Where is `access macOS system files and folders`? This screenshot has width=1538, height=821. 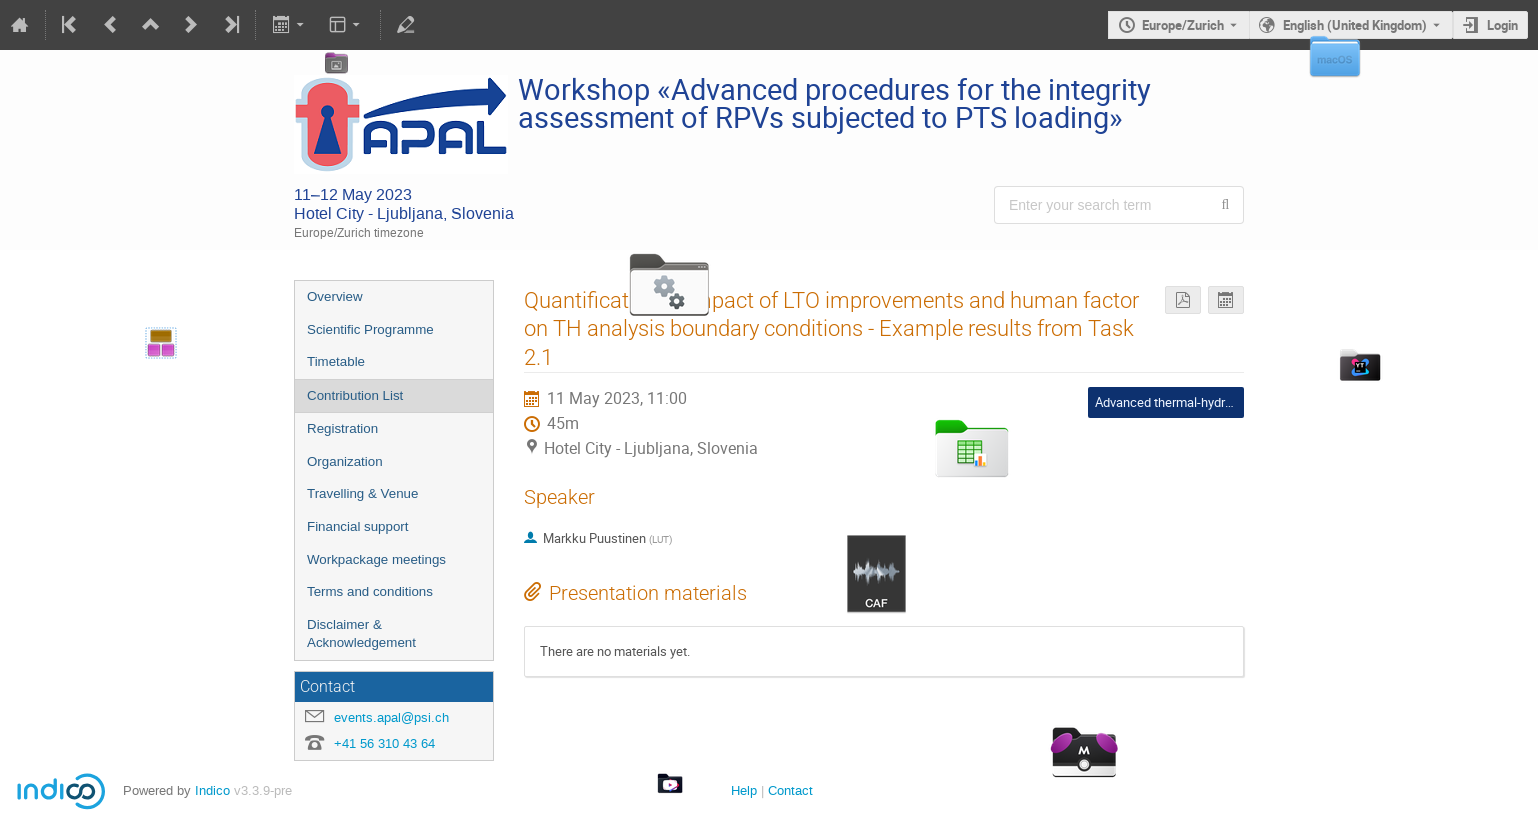
access macOS system files and folders is located at coordinates (1335, 56).